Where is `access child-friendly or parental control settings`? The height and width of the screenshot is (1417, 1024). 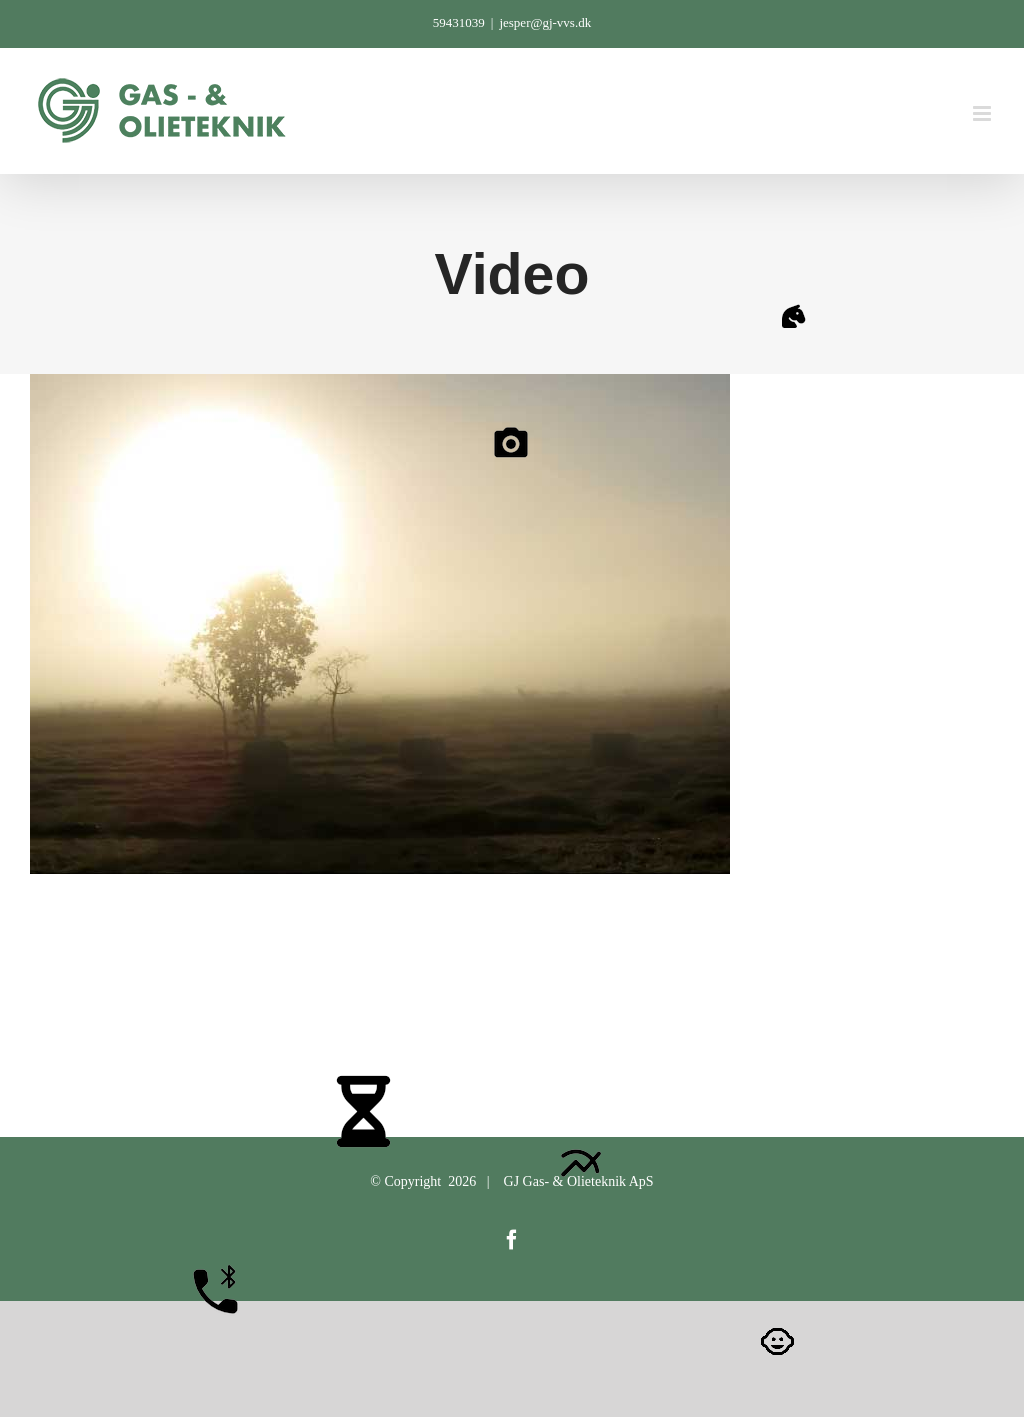 access child-friendly or parental control settings is located at coordinates (777, 1341).